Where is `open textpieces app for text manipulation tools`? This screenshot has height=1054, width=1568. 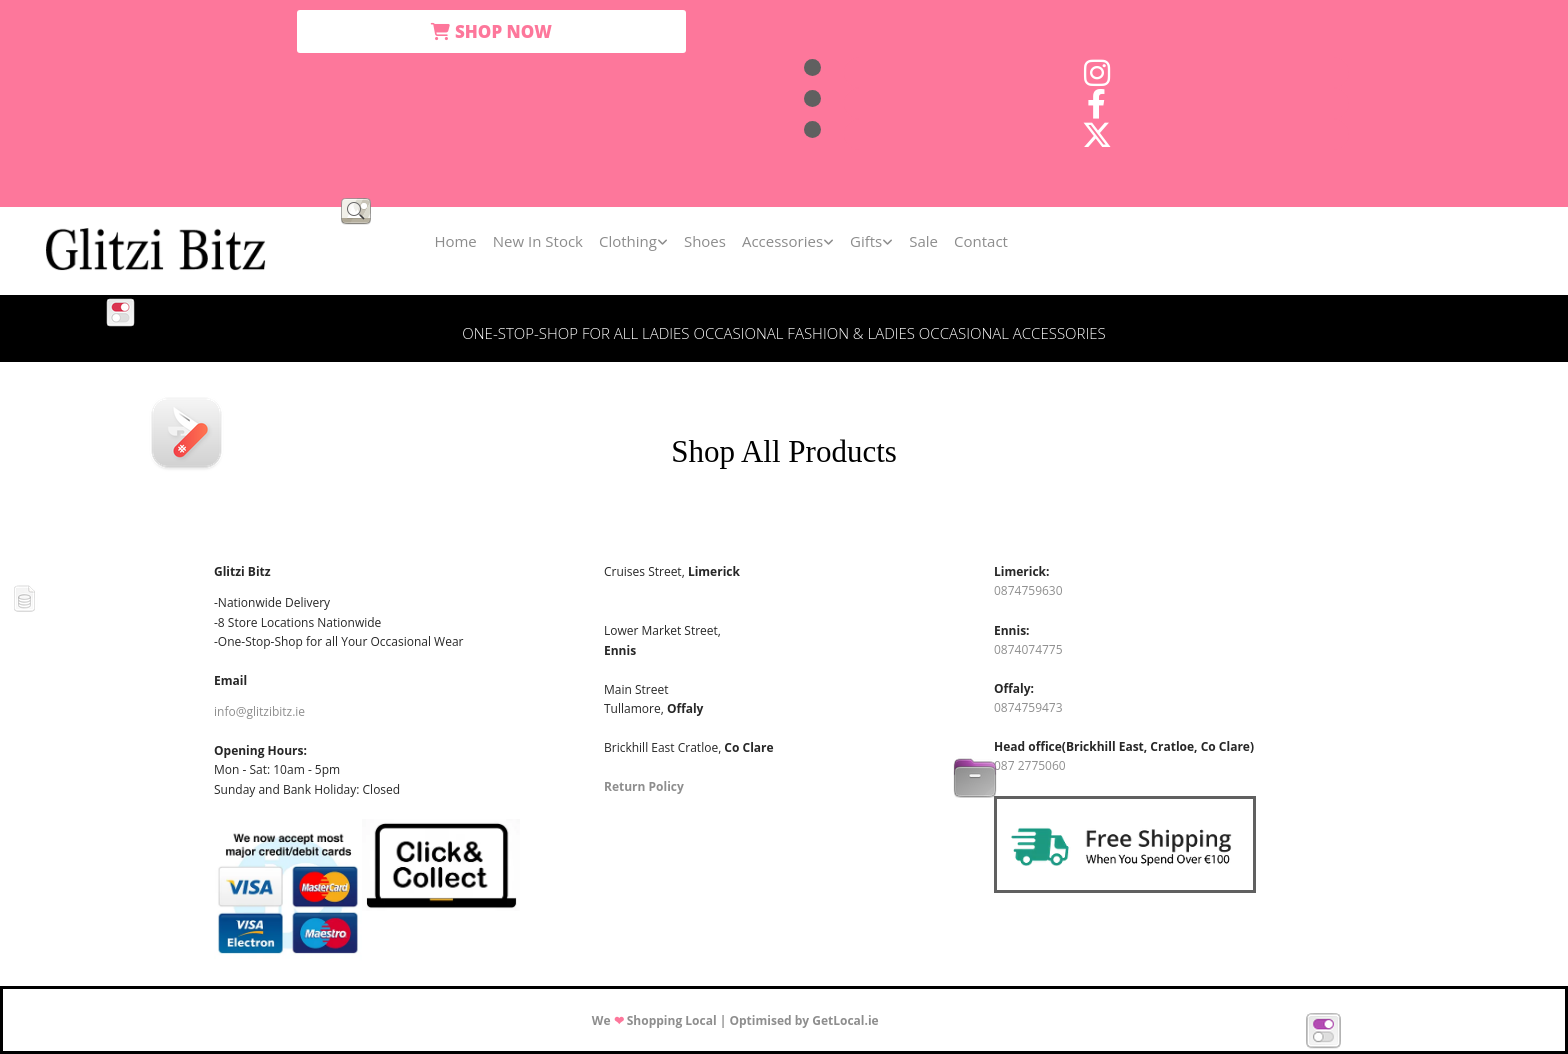
open textpieces app for text manipulation tools is located at coordinates (186, 432).